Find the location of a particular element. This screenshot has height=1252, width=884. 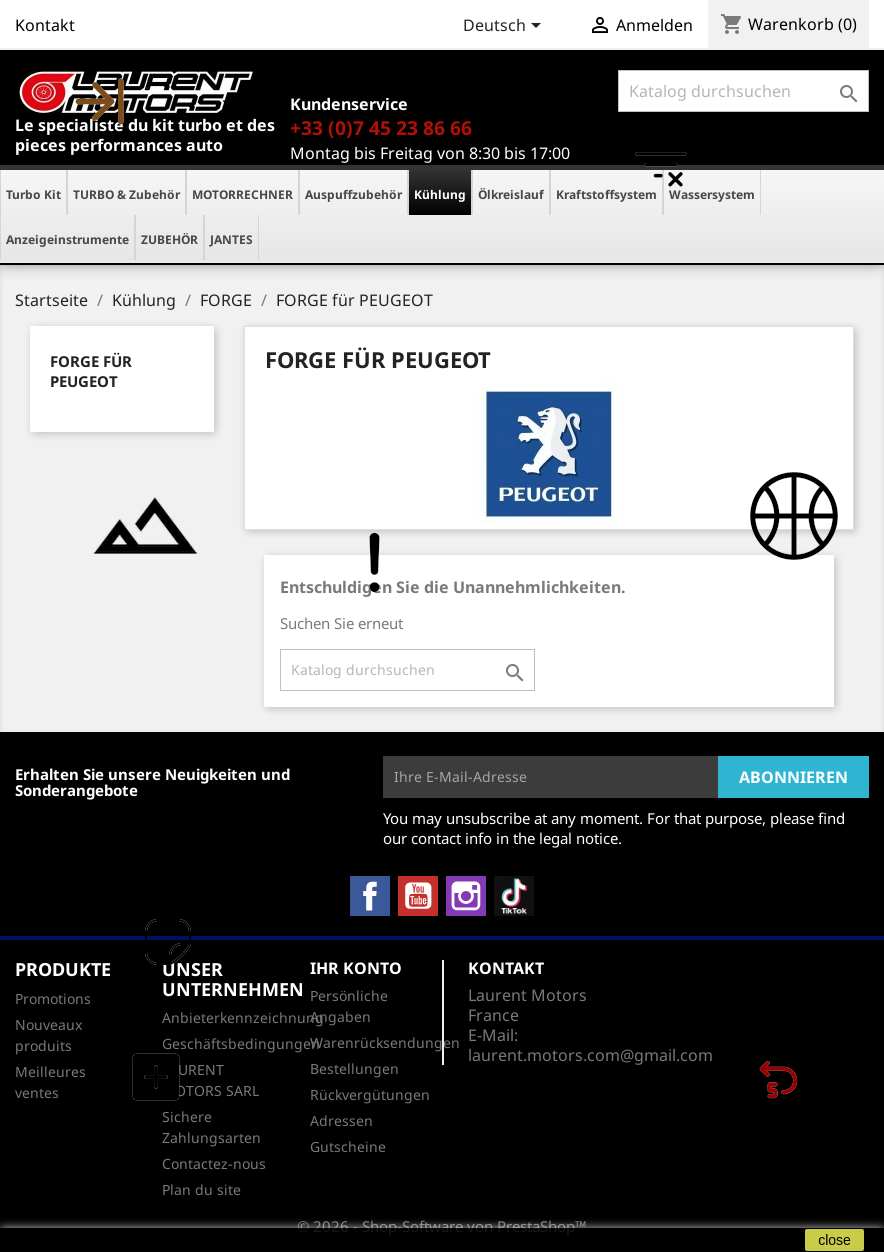

indicates a warning or important notice is located at coordinates (374, 562).